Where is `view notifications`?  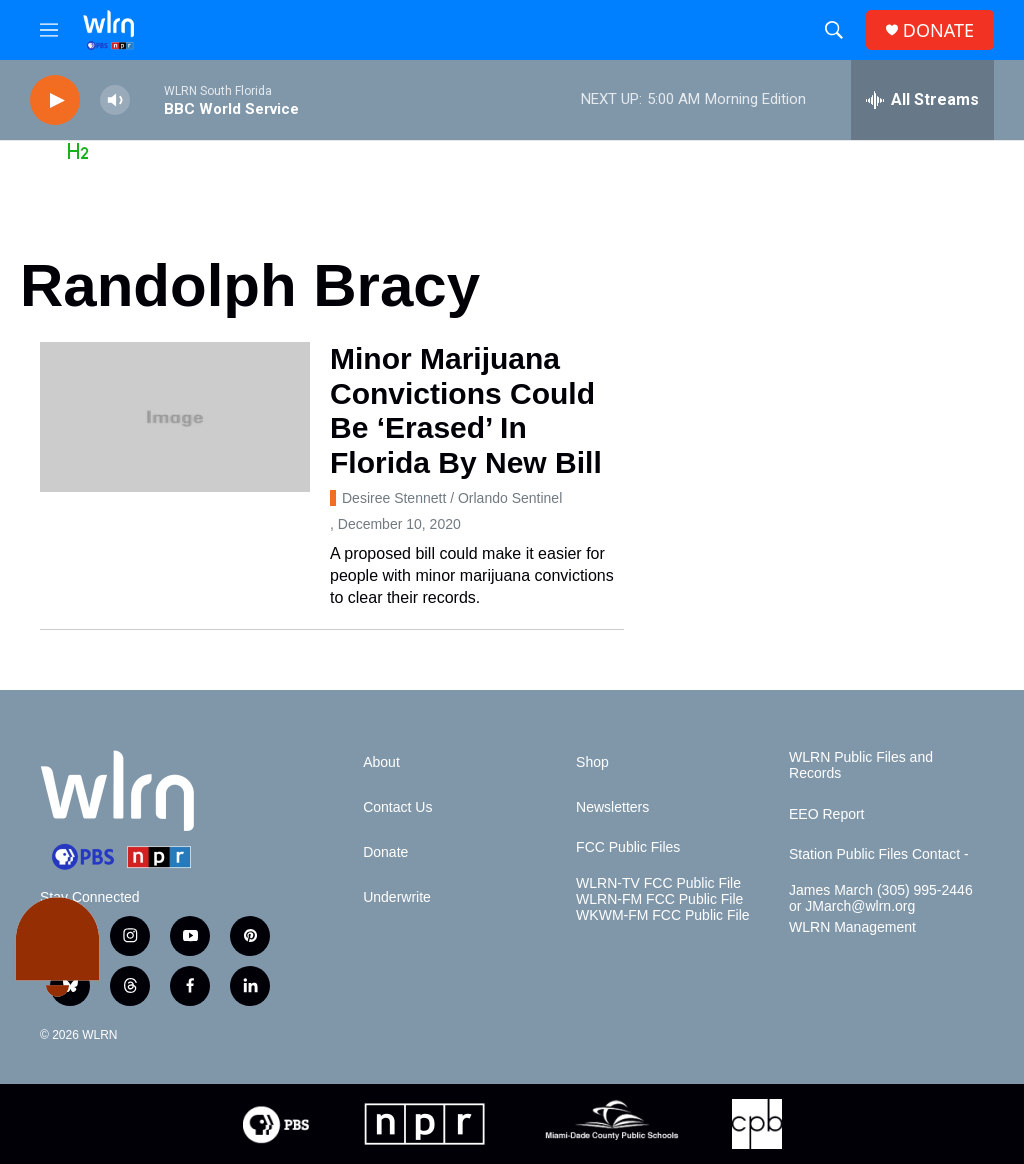
view notifications is located at coordinates (57, 943).